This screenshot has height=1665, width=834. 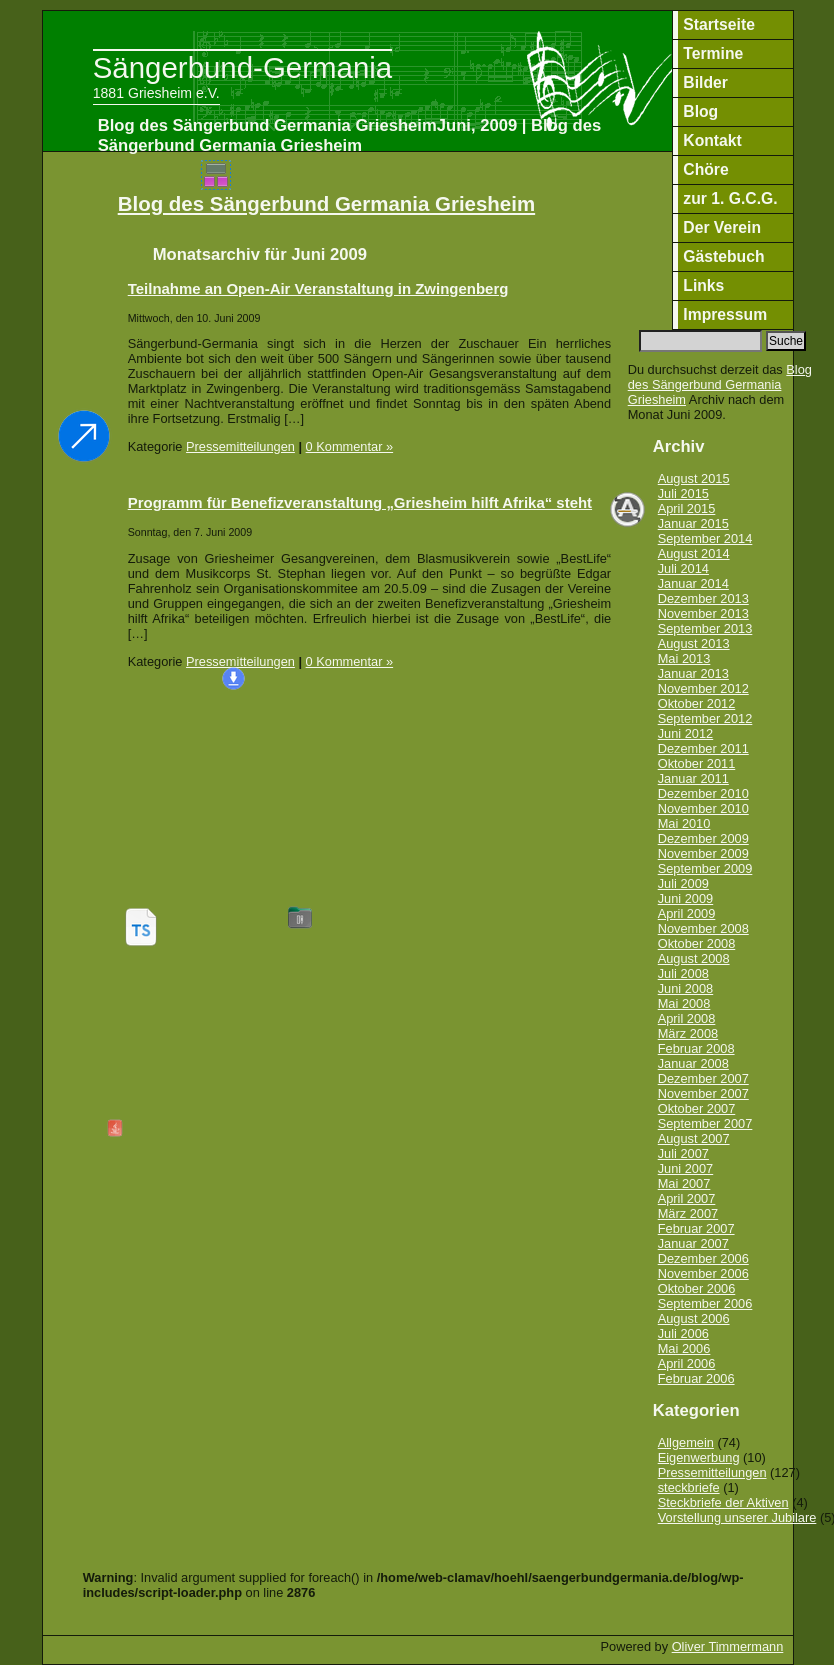 What do you see at coordinates (300, 917) in the screenshot?
I see `open templates folder` at bounding box center [300, 917].